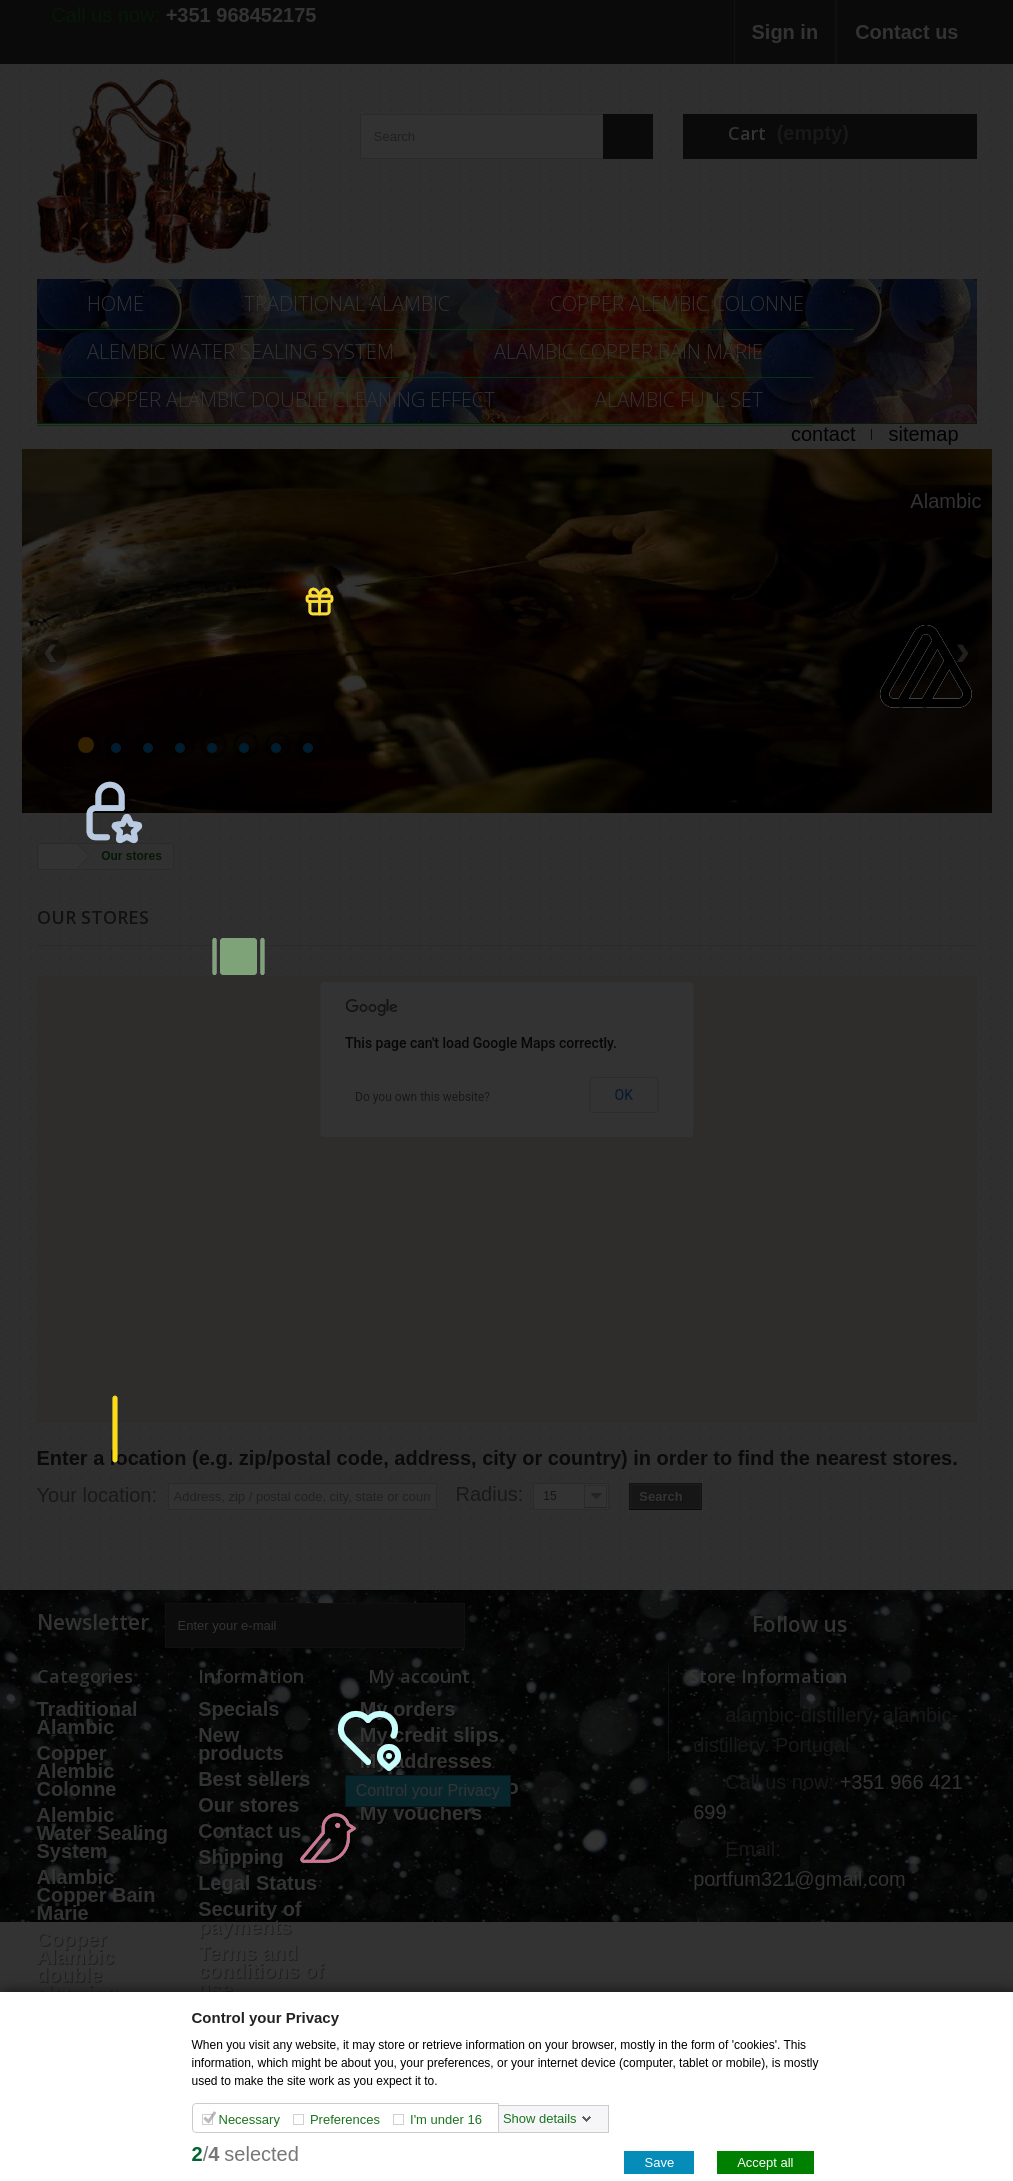 This screenshot has width=1013, height=2181. Describe the element at coordinates (926, 671) in the screenshot. I see `do not use chlorine bleach care instruction` at that location.